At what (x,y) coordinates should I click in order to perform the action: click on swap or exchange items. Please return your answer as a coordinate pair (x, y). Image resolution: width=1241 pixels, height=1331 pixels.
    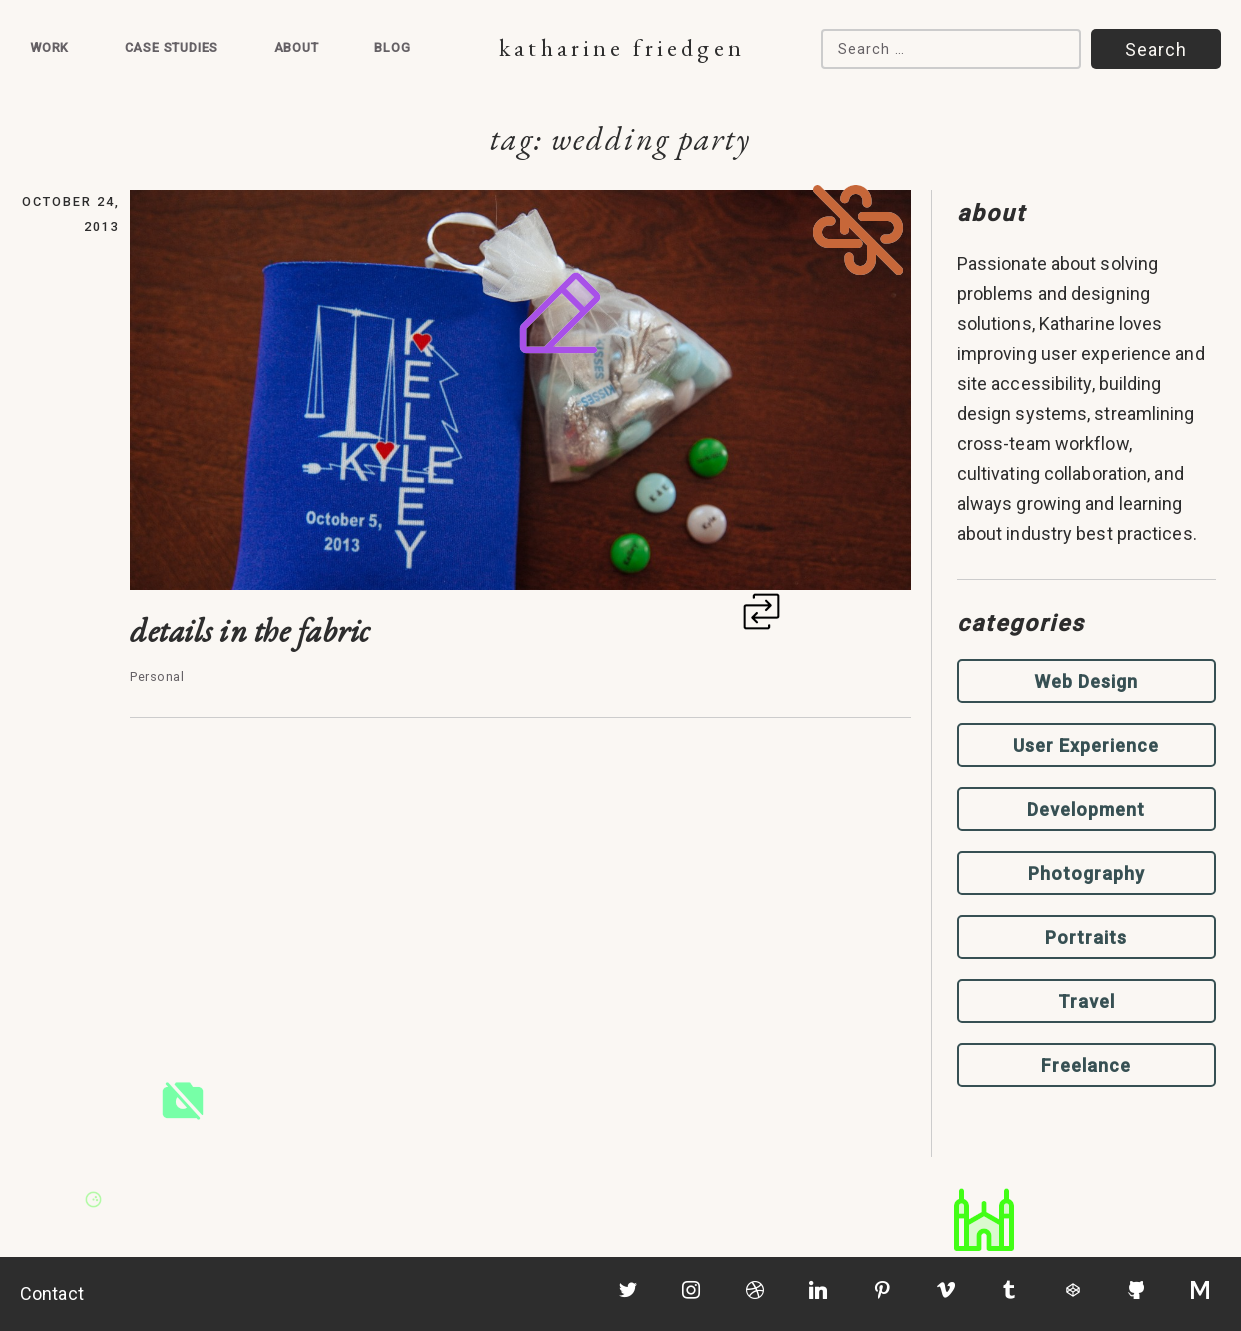
    Looking at the image, I should click on (761, 611).